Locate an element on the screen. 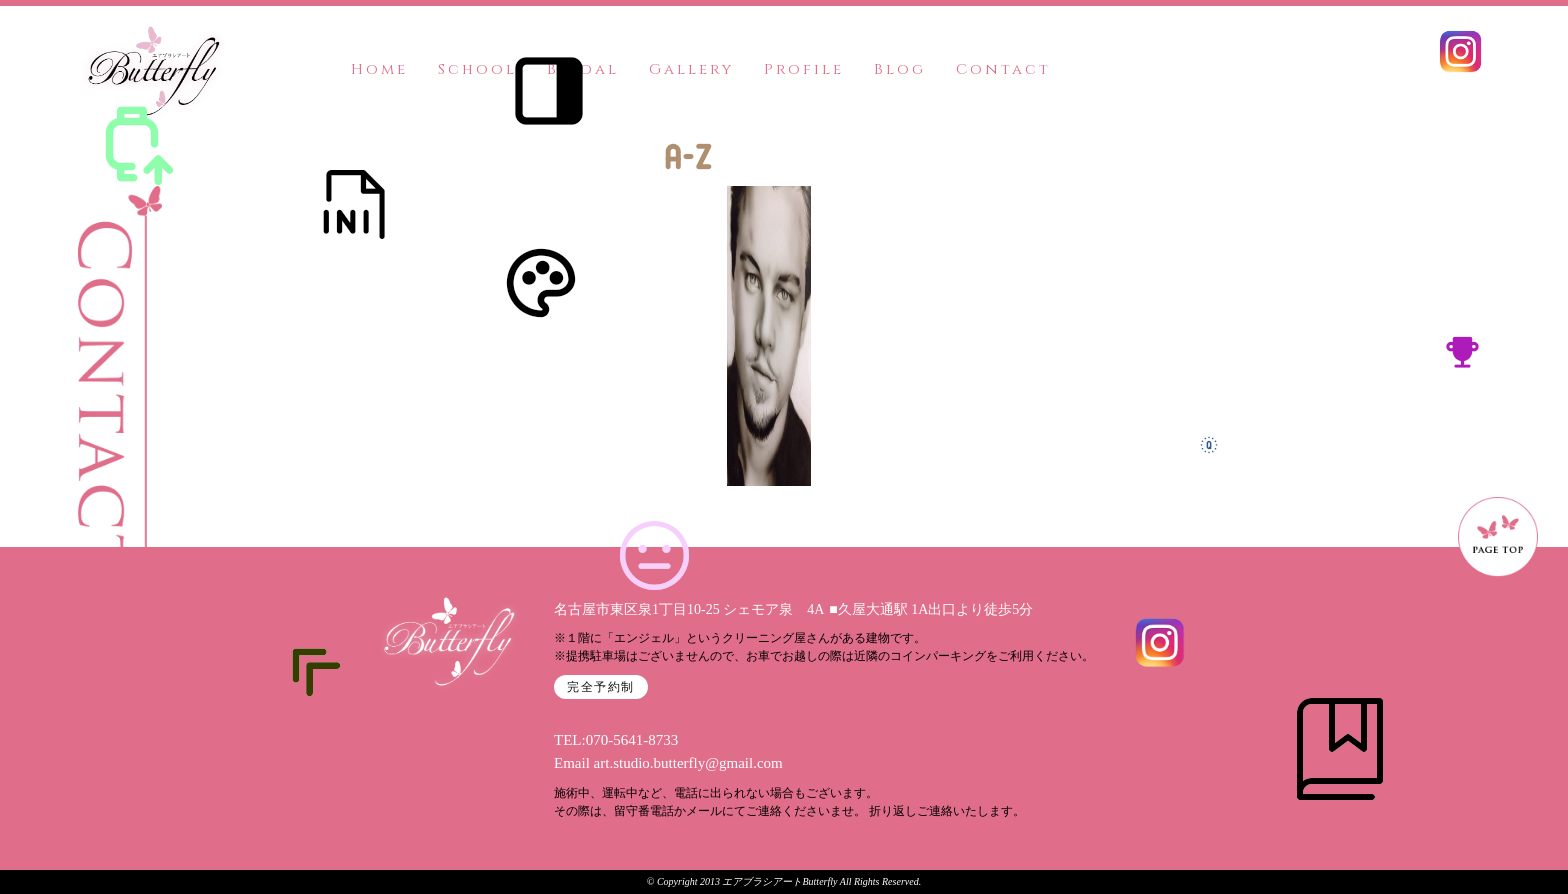 The width and height of the screenshot is (1568, 894). access your bookmarked reading material is located at coordinates (1340, 749).